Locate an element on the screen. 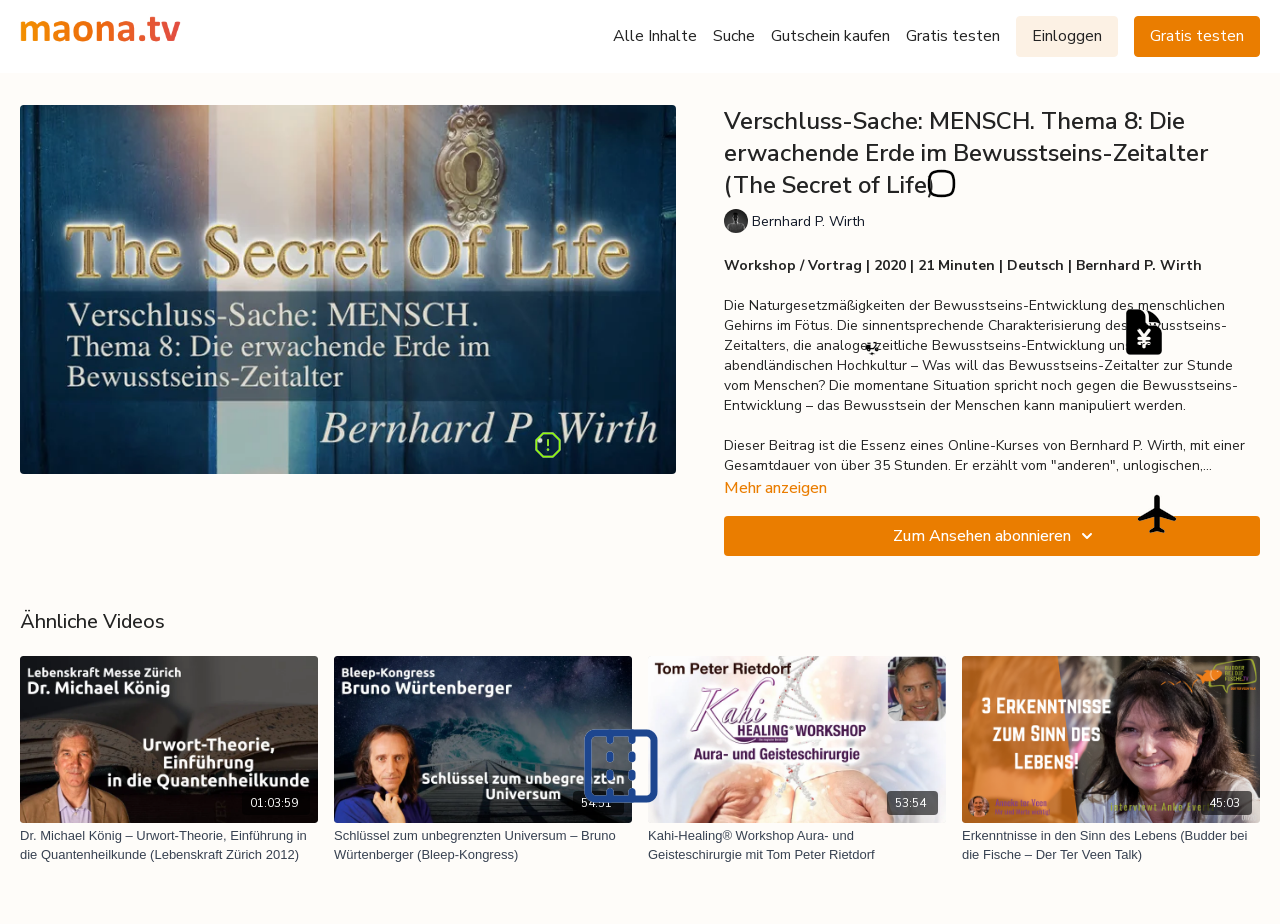 The image size is (1280, 924). toggle split panel view is located at coordinates (621, 766).